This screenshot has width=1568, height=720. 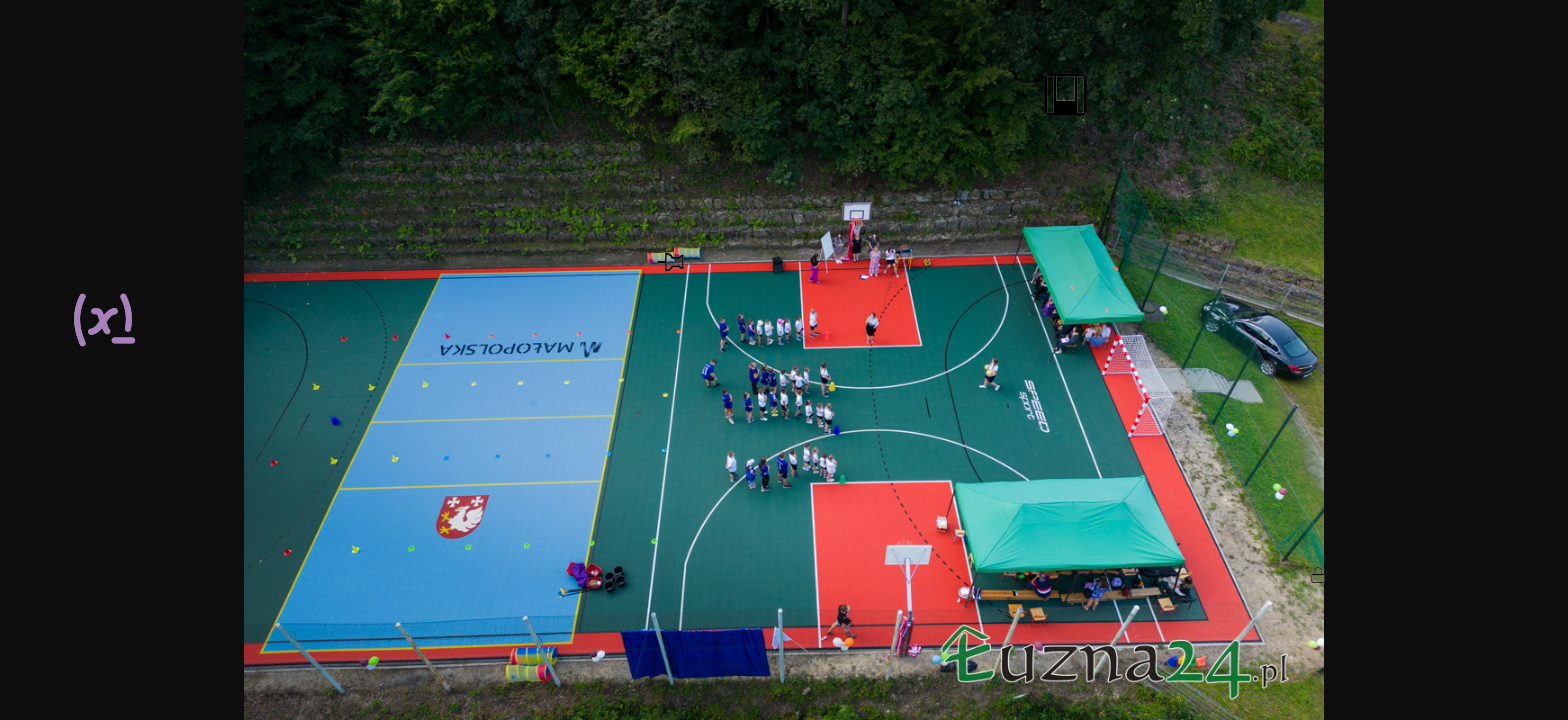 I want to click on pin an item to keep it visible, so click(x=671, y=261).